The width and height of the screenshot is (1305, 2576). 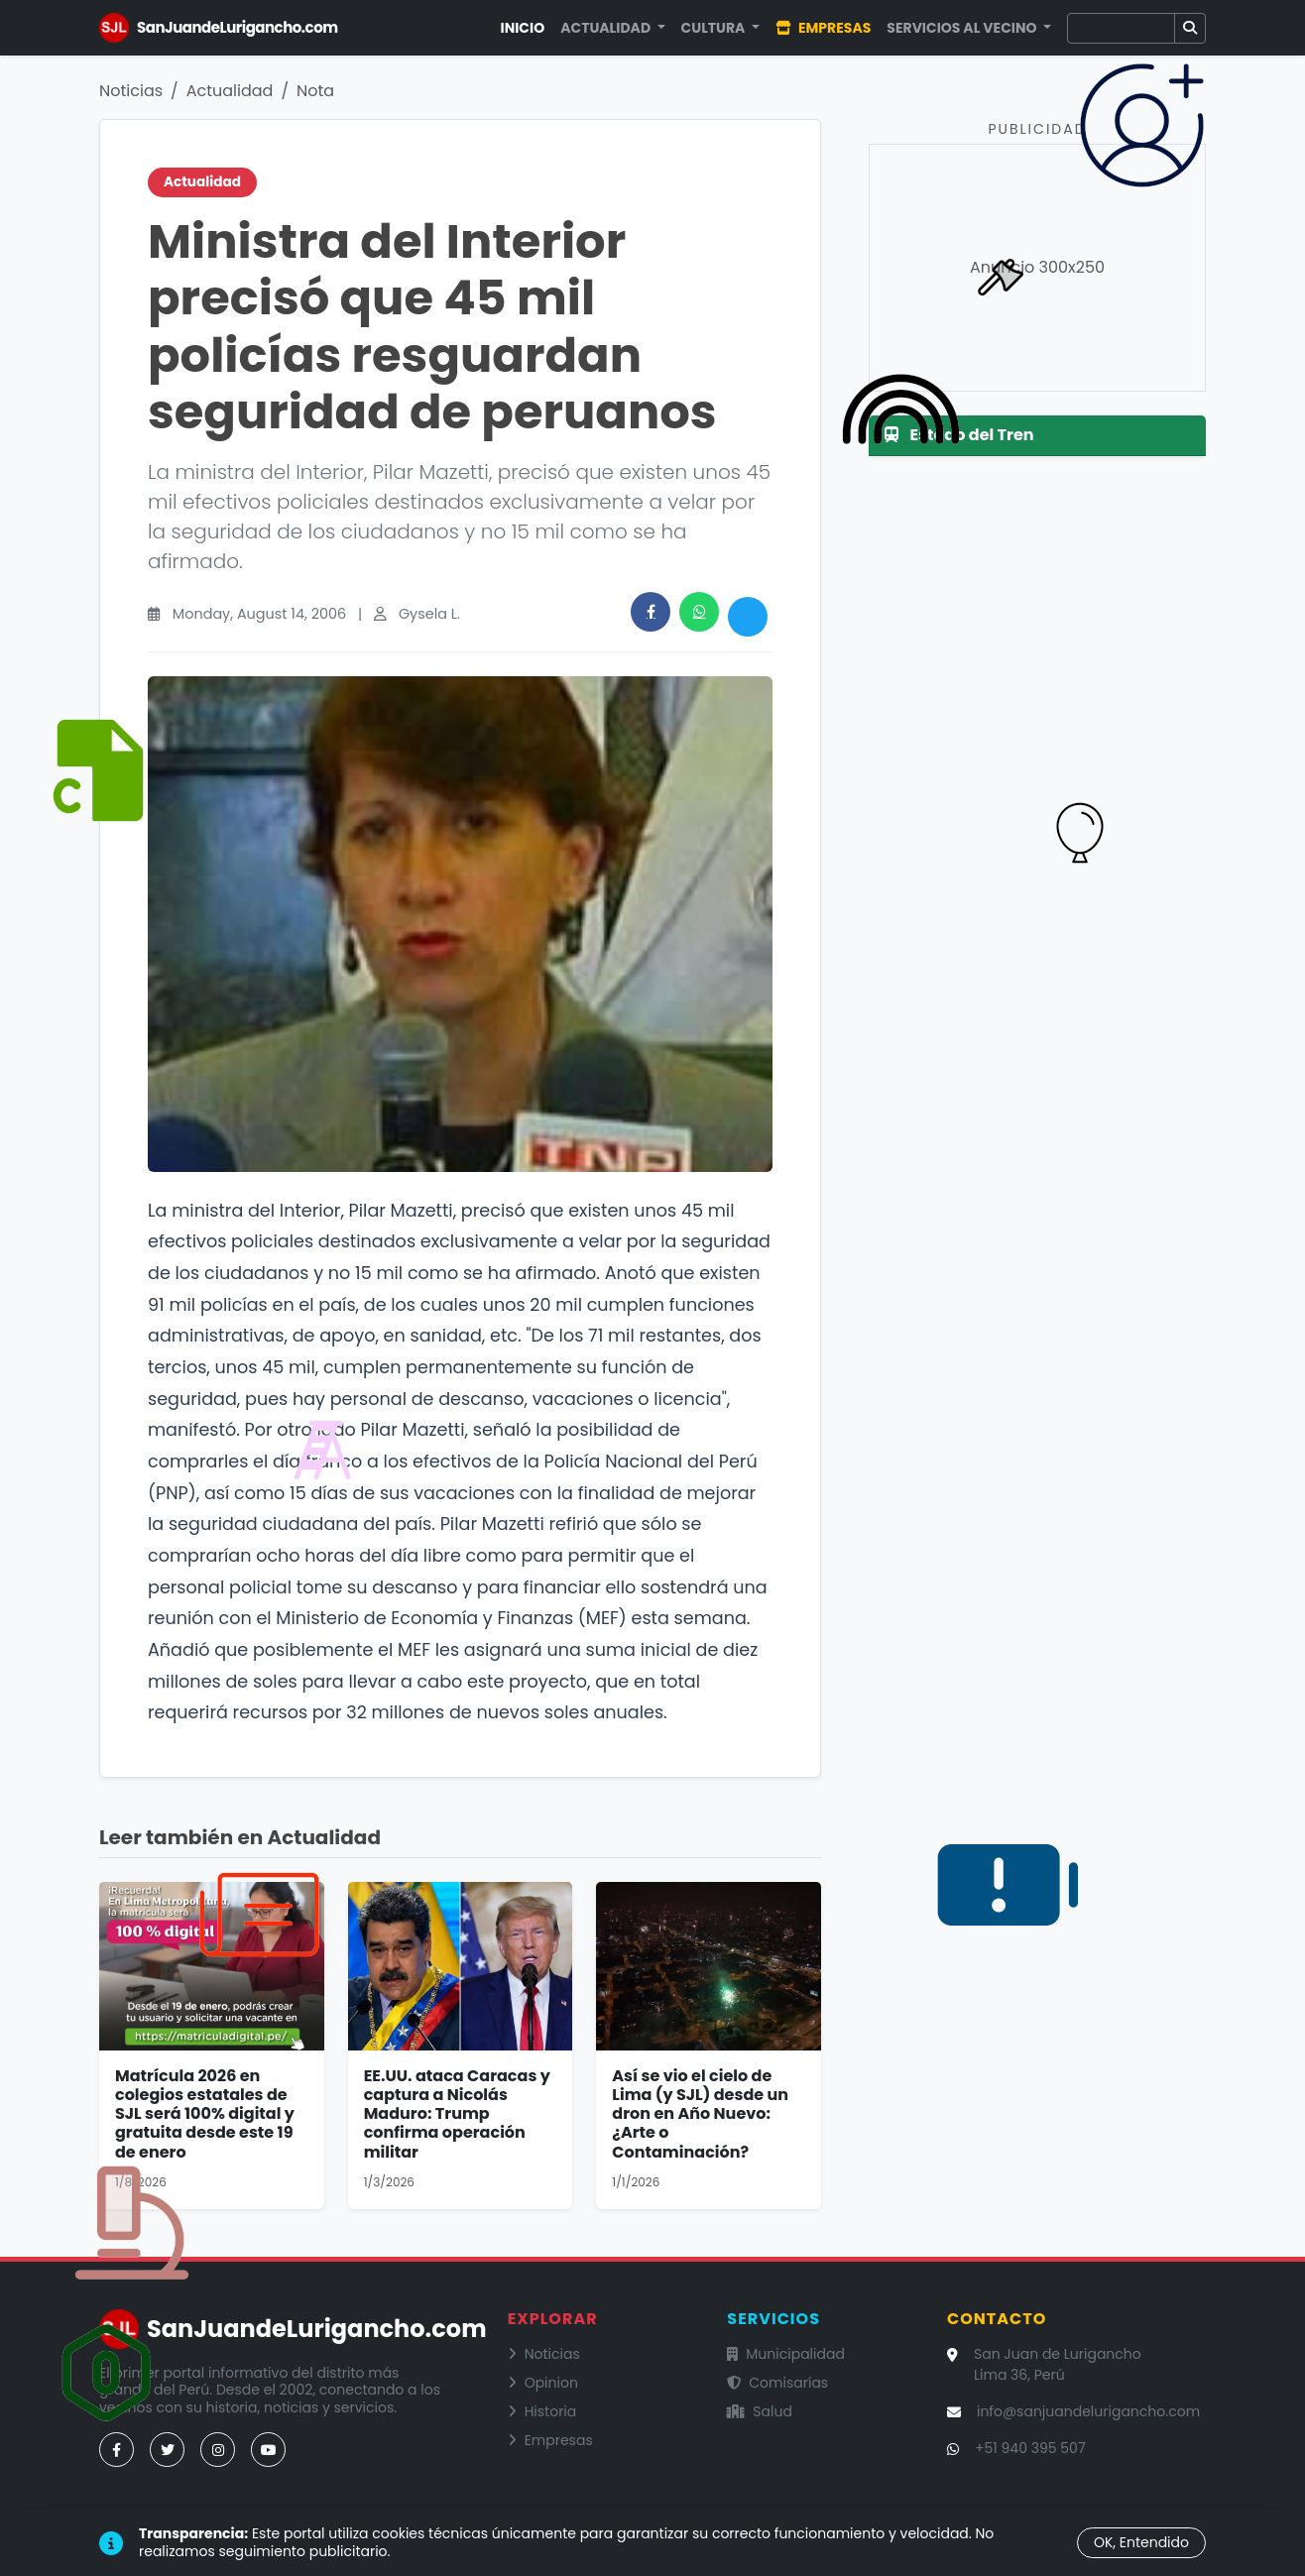 What do you see at coordinates (132, 2227) in the screenshot?
I see `access research or scientific tools` at bounding box center [132, 2227].